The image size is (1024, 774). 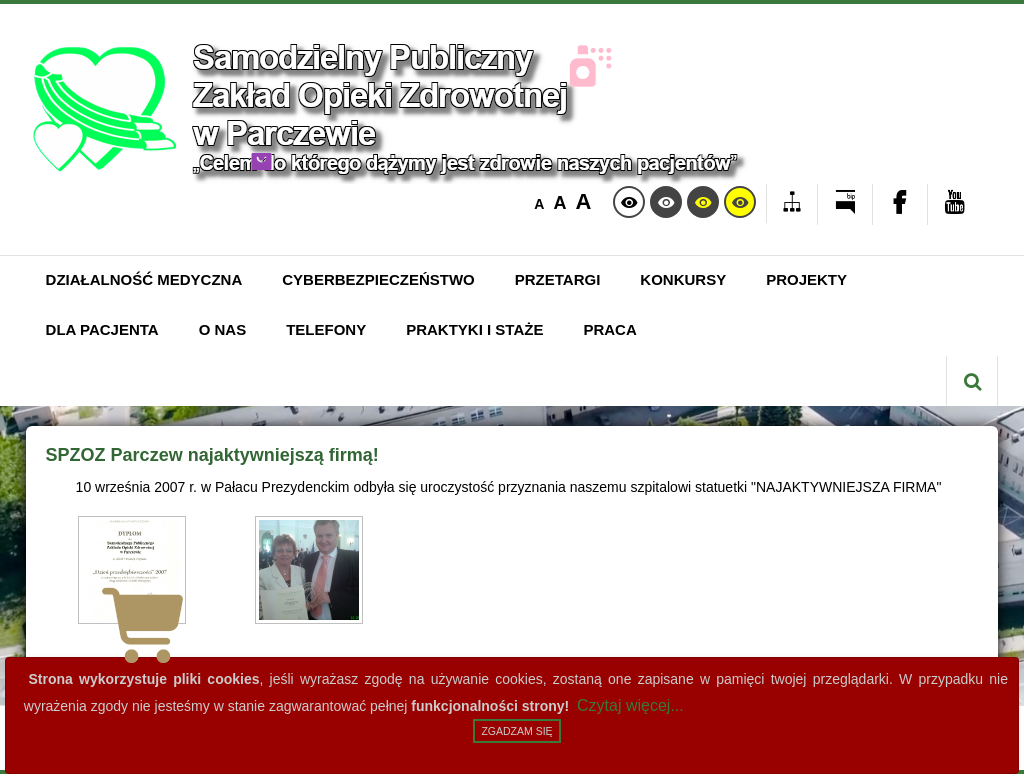 What do you see at coordinates (147, 626) in the screenshot?
I see `view your shopping cart` at bounding box center [147, 626].